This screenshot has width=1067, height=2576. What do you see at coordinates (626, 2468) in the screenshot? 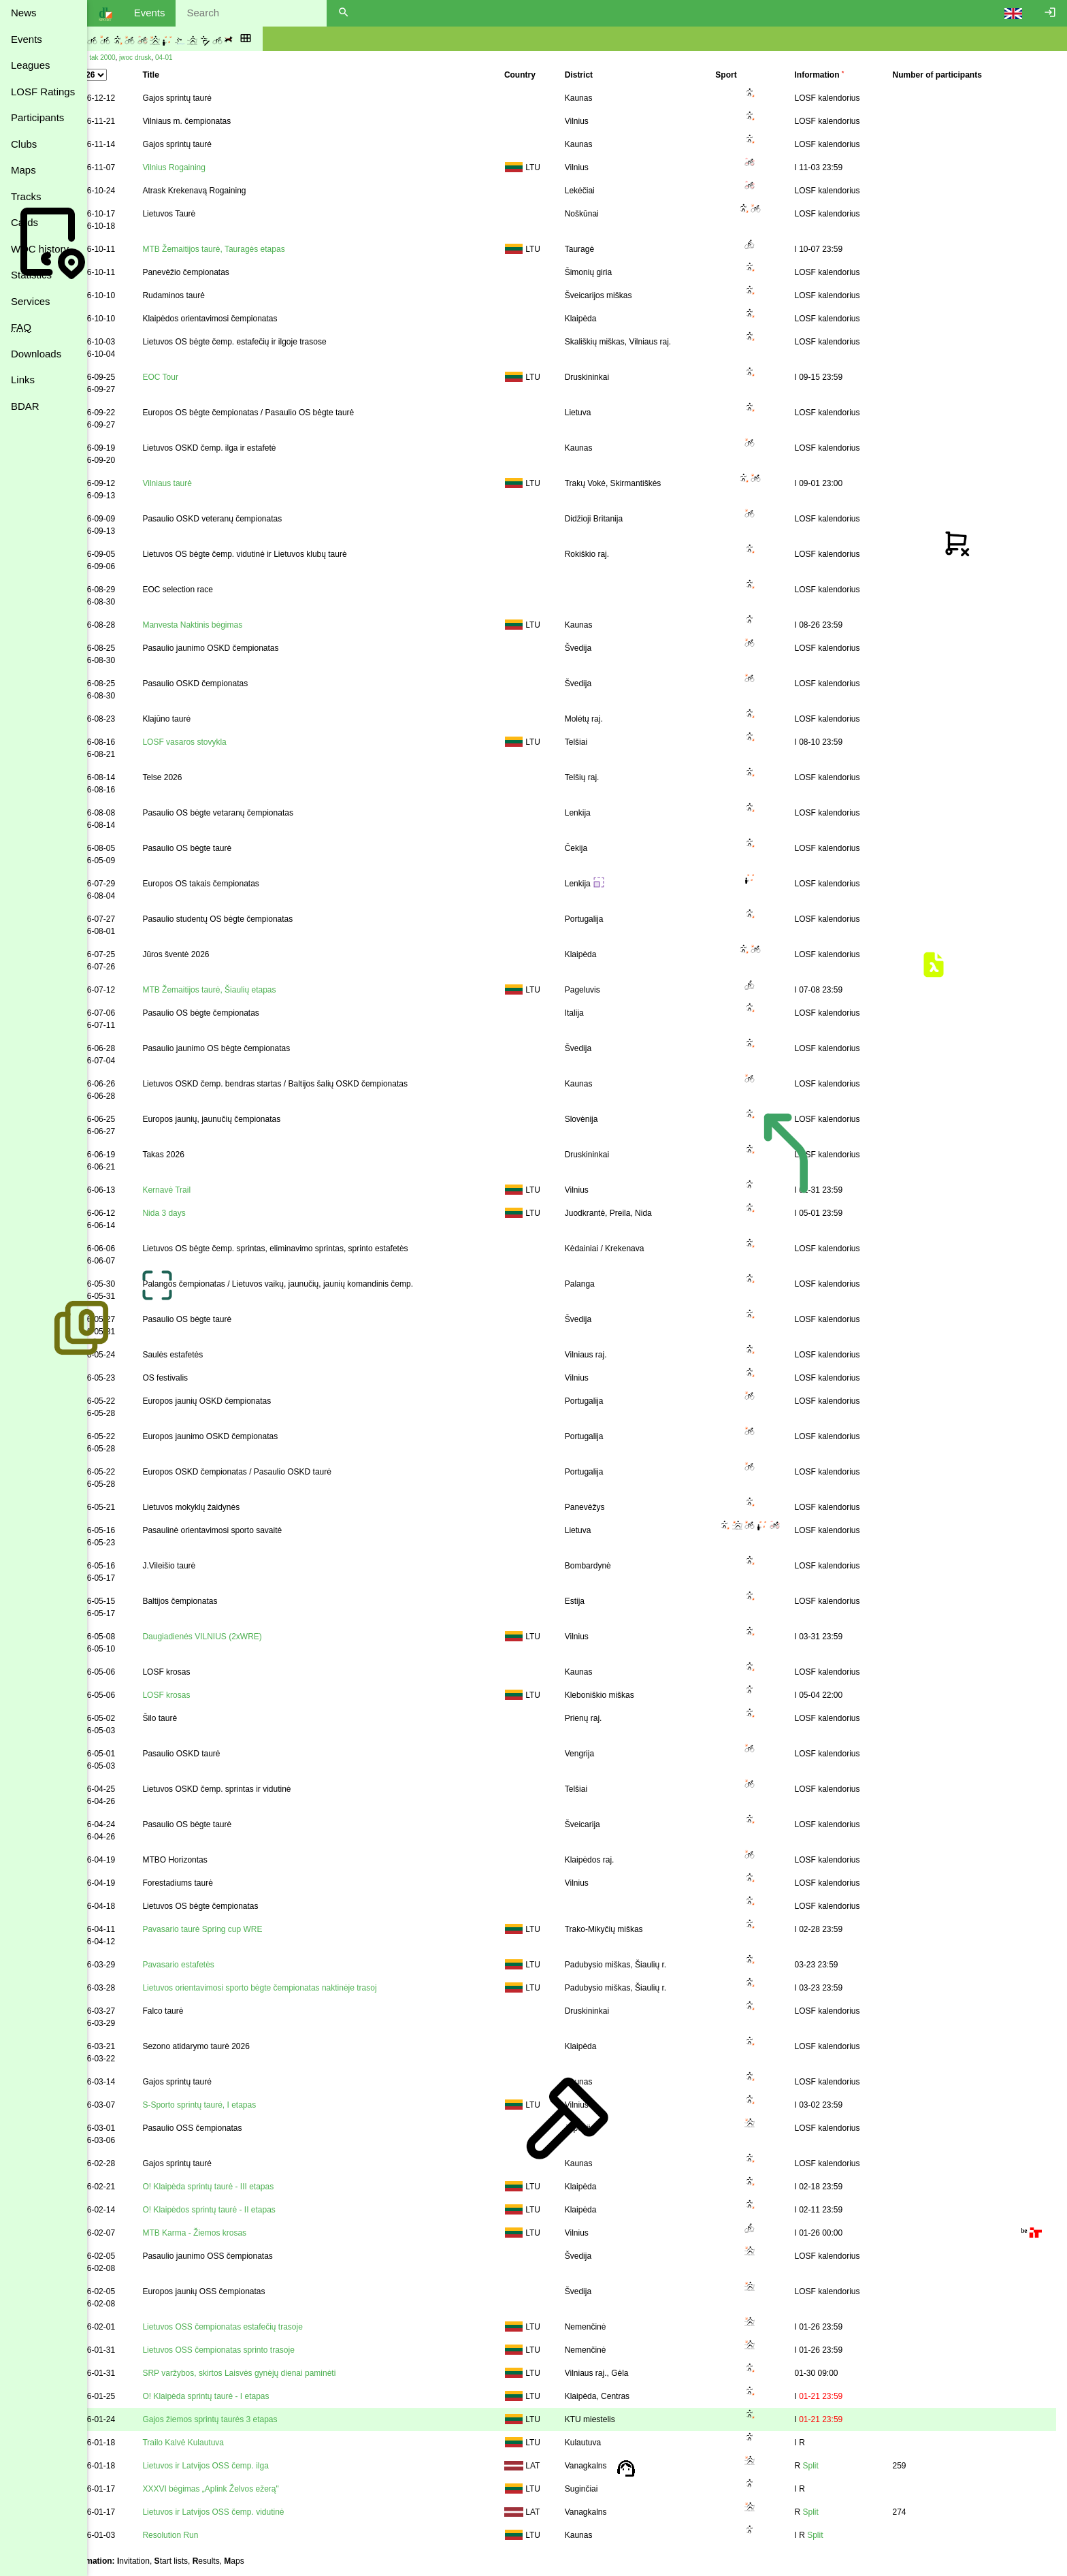
I see `contact customer support` at bounding box center [626, 2468].